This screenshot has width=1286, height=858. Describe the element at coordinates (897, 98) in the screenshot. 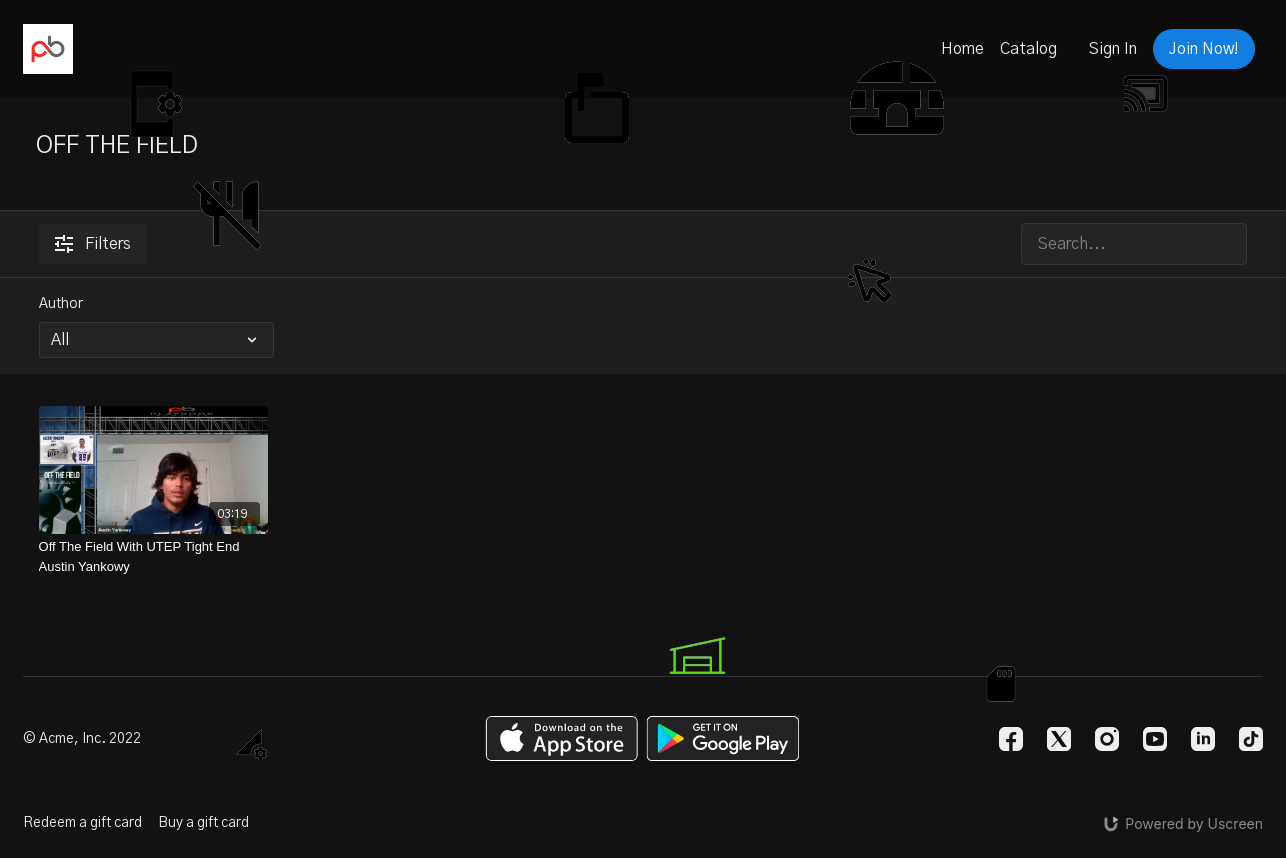

I see `indicates cold weather or winter conditions` at that location.